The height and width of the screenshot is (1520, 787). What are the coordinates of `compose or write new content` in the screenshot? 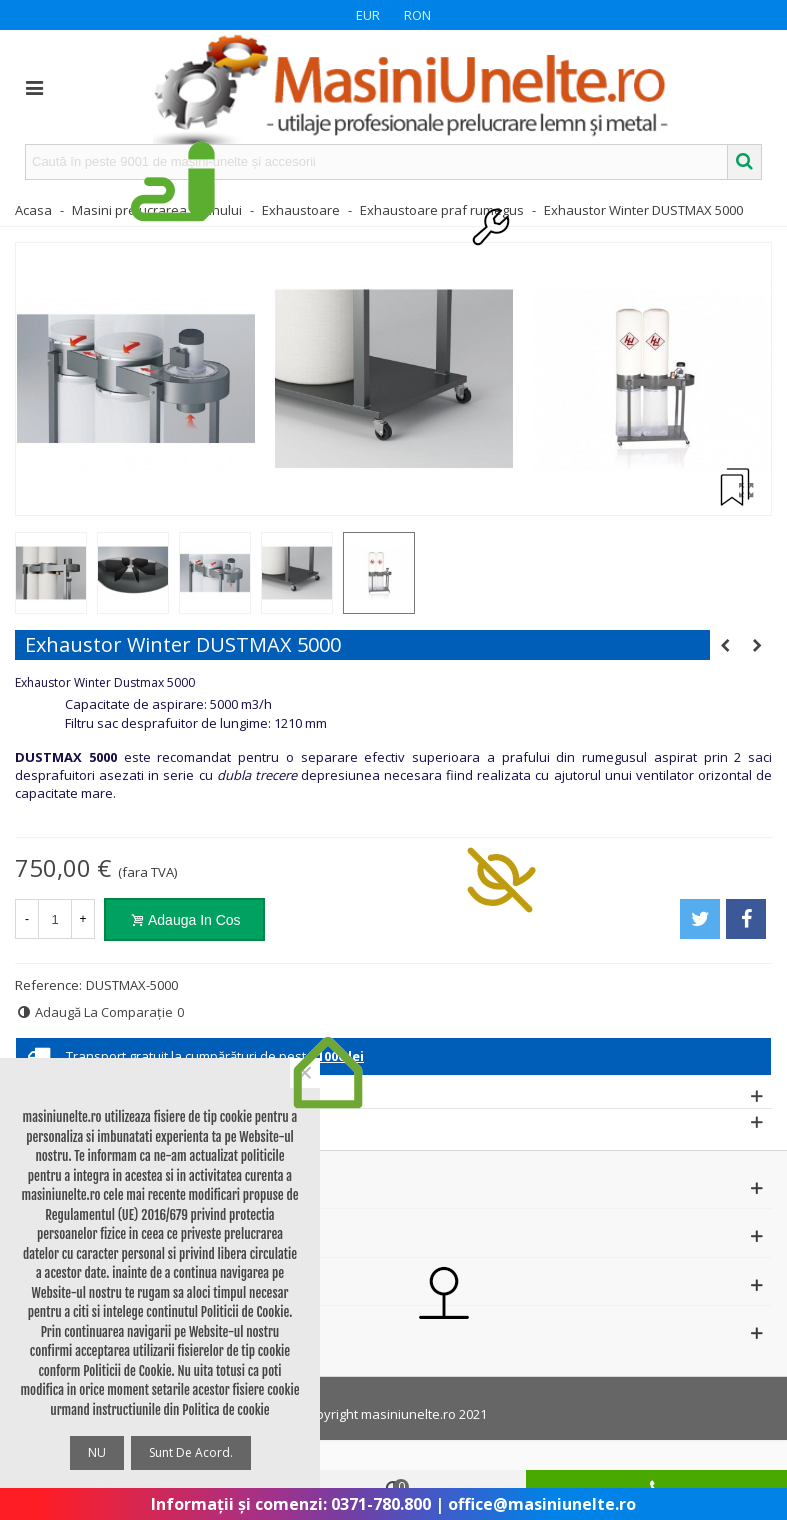 It's located at (175, 186).